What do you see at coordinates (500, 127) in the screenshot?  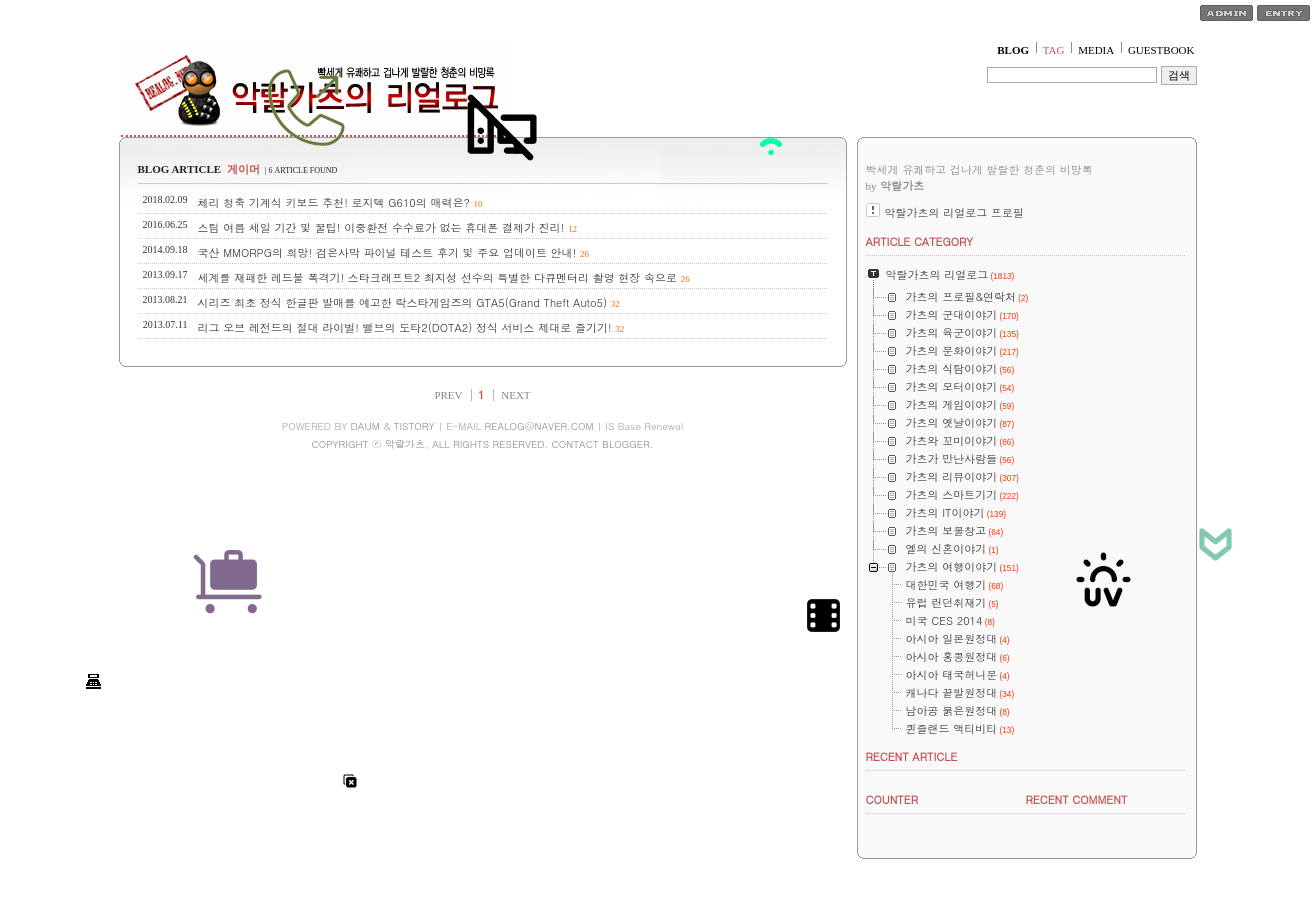 I see `indicates desktop computer is offline or disconnected` at bounding box center [500, 127].